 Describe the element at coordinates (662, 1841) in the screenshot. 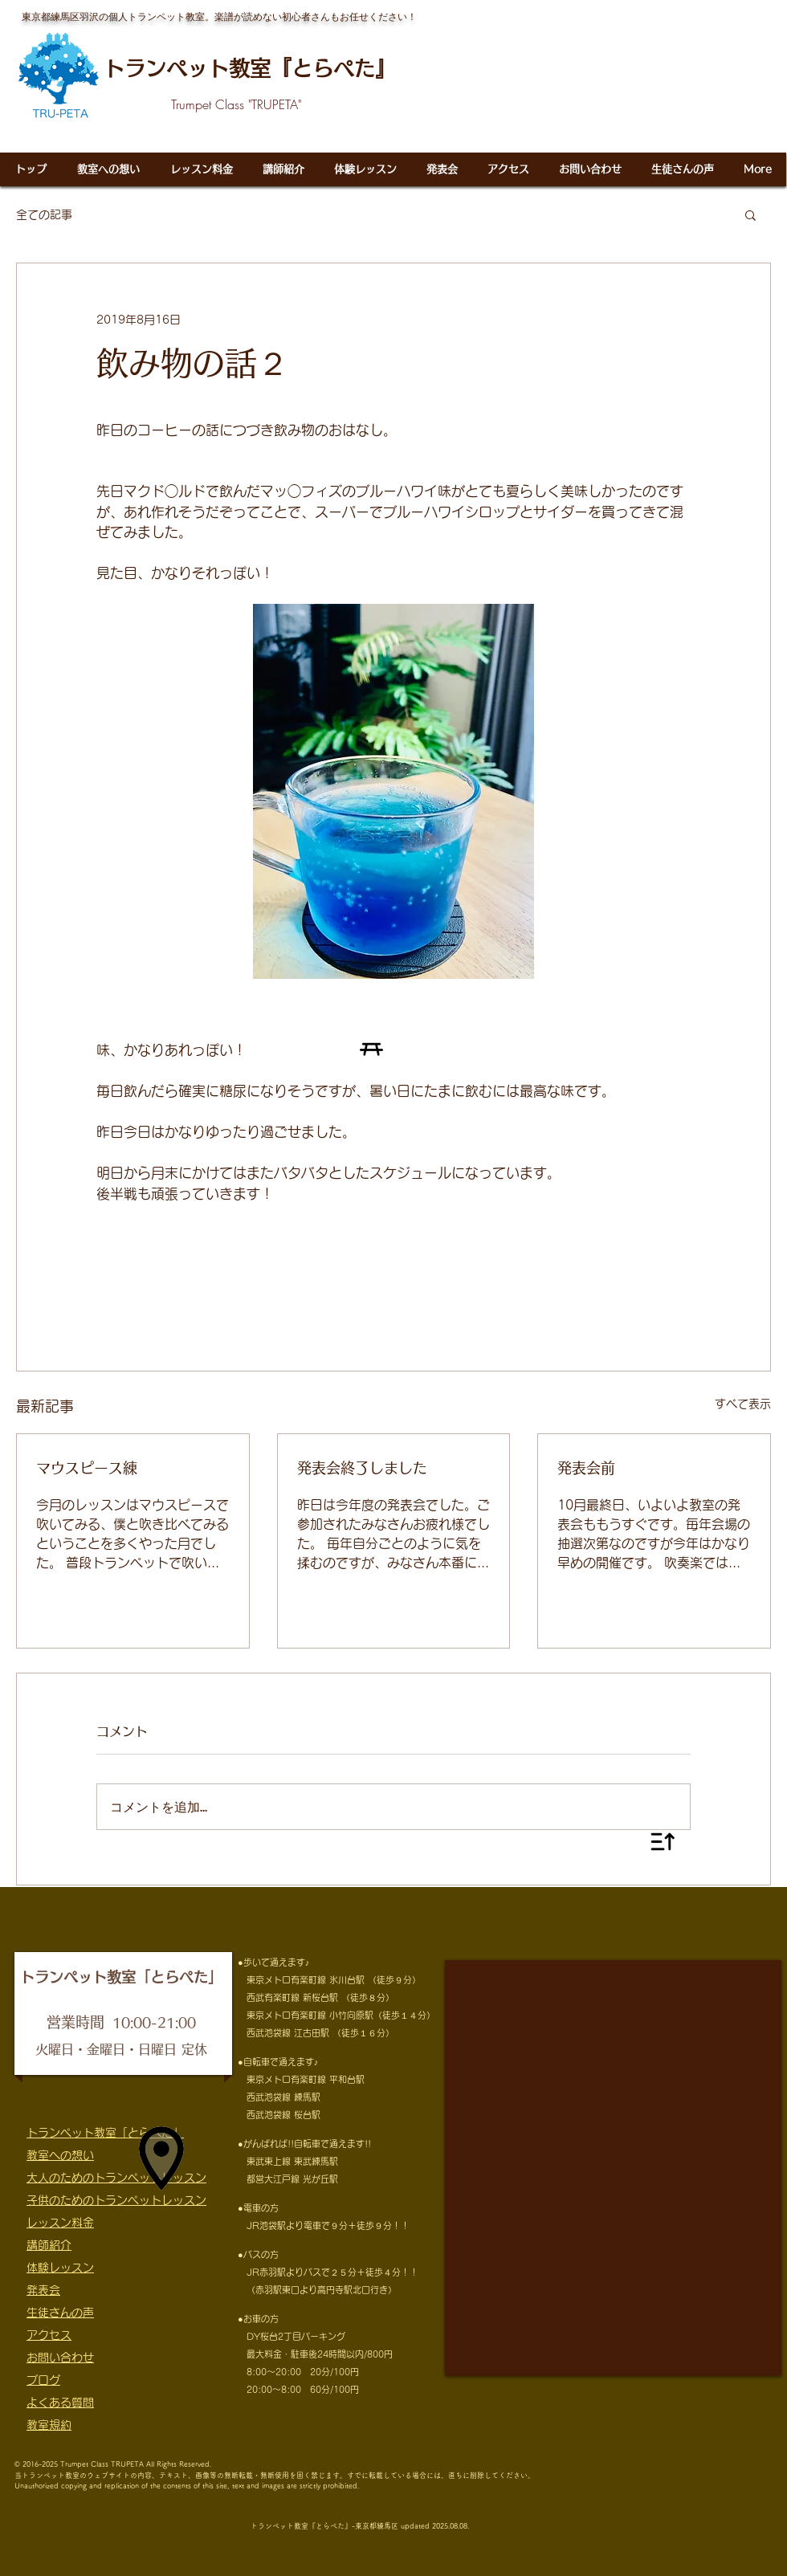

I see `sort items in ascending order` at that location.